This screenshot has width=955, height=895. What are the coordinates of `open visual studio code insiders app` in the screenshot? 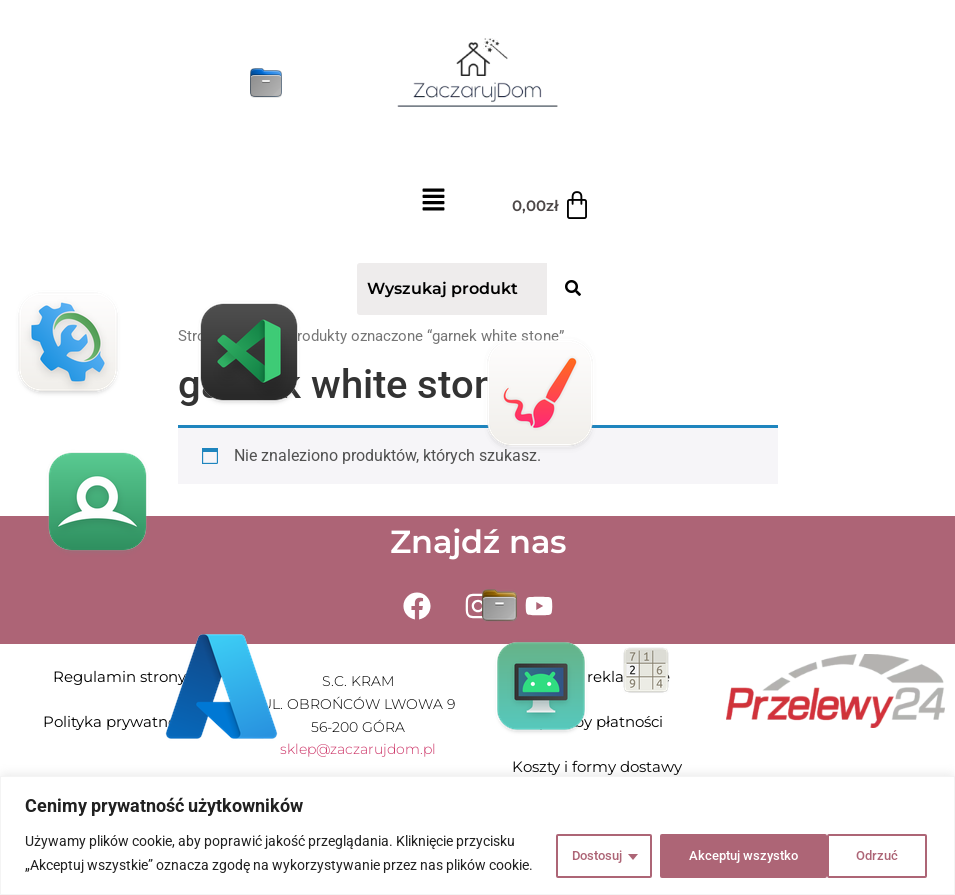 It's located at (249, 352).